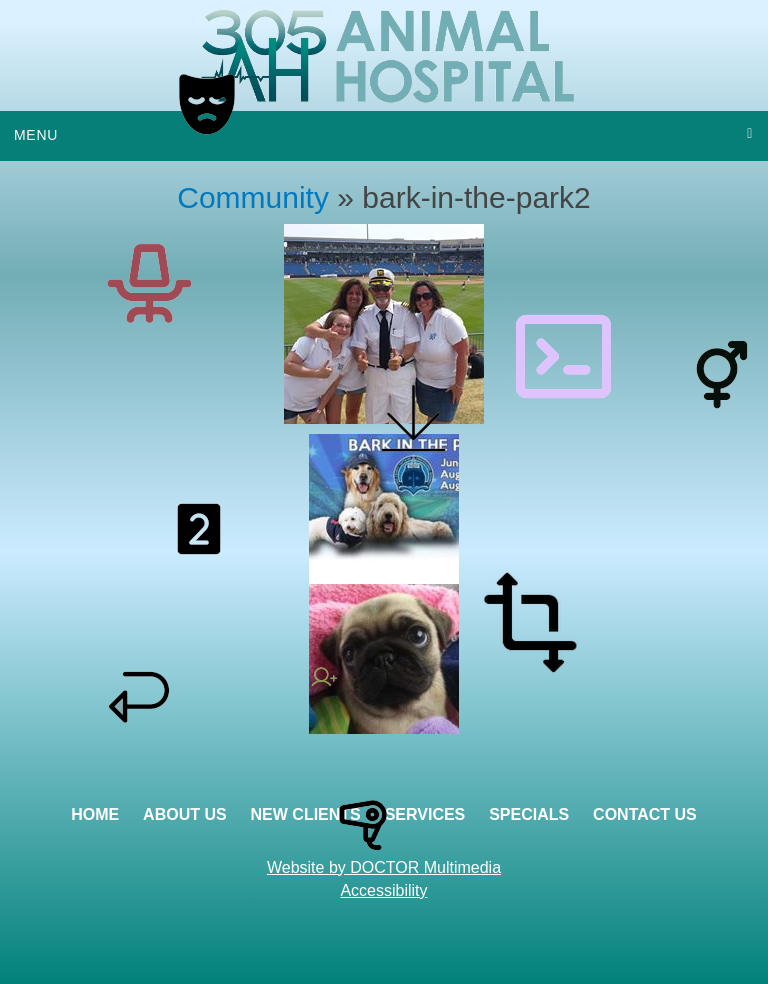 The width and height of the screenshot is (768, 984). What do you see at coordinates (719, 373) in the screenshot?
I see `indicates intersex gender identity option` at bounding box center [719, 373].